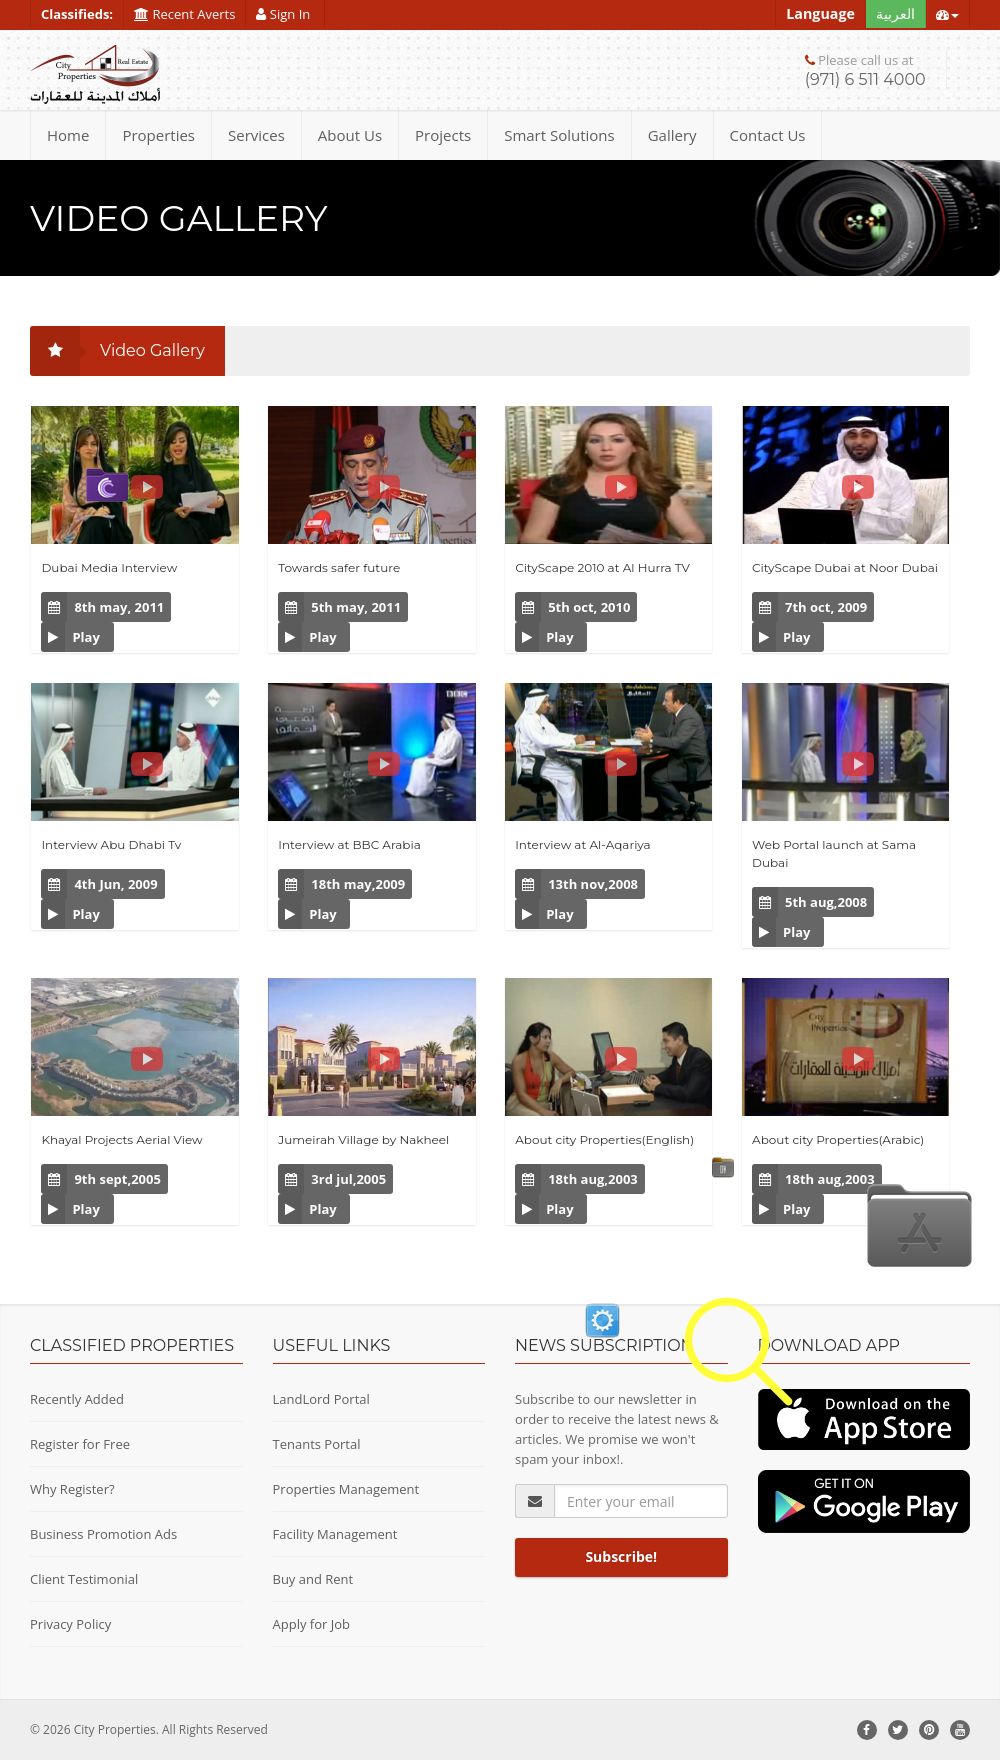 The image size is (1000, 1760). Describe the element at coordinates (107, 486) in the screenshot. I see `open folder containing bittorrent downloads` at that location.